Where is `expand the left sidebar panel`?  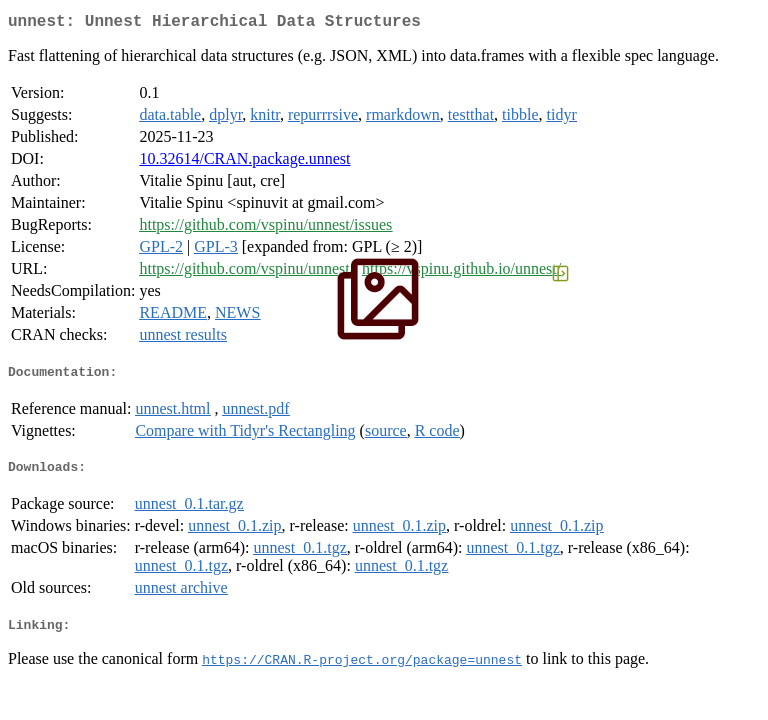 expand the left sidebar panel is located at coordinates (560, 273).